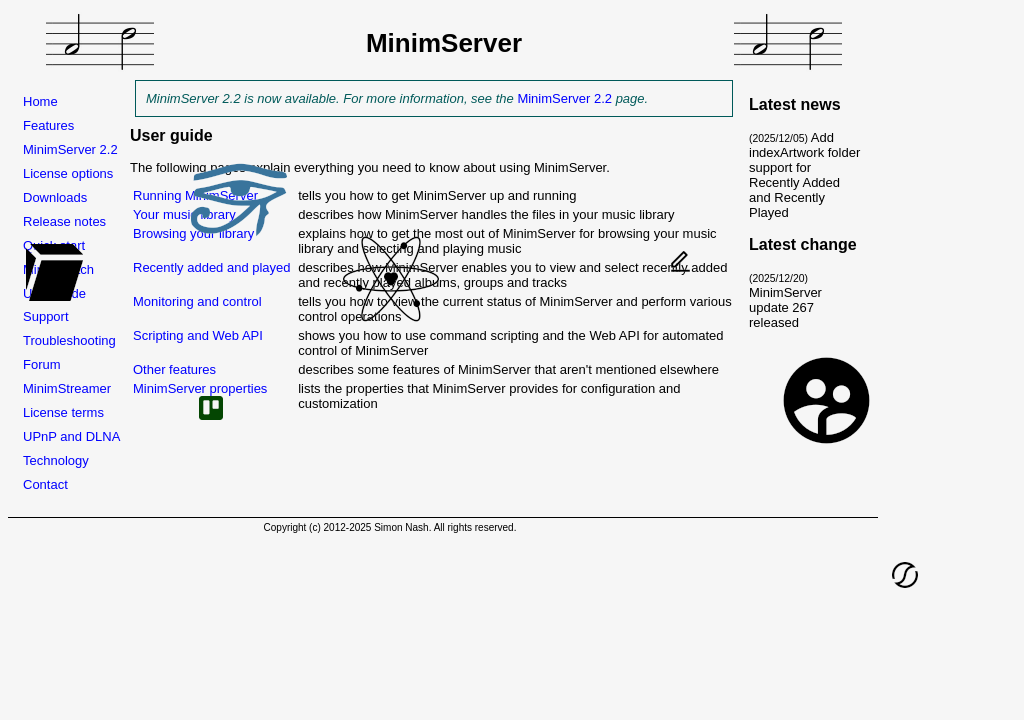 The image size is (1024, 720). Describe the element at coordinates (391, 279) in the screenshot. I see `neutralinojs framework logo` at that location.